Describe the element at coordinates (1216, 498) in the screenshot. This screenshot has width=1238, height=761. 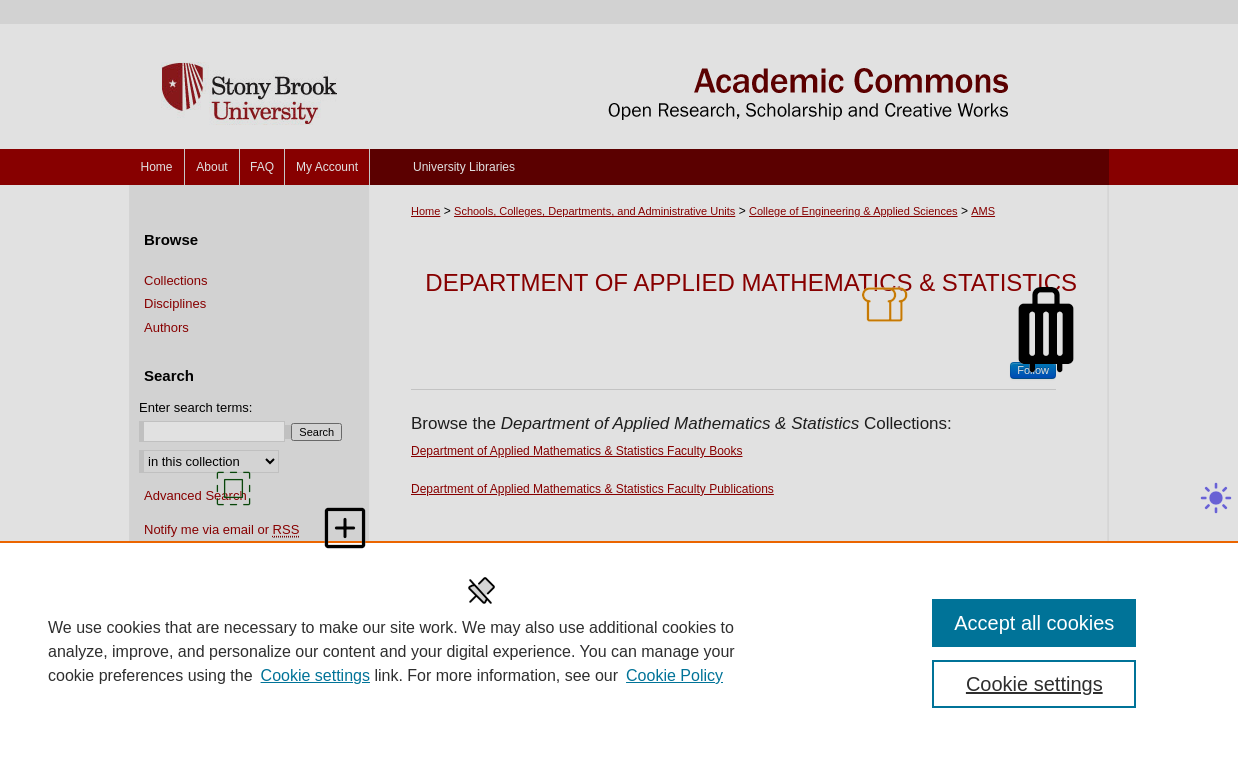
I see `switch to light mode` at that location.